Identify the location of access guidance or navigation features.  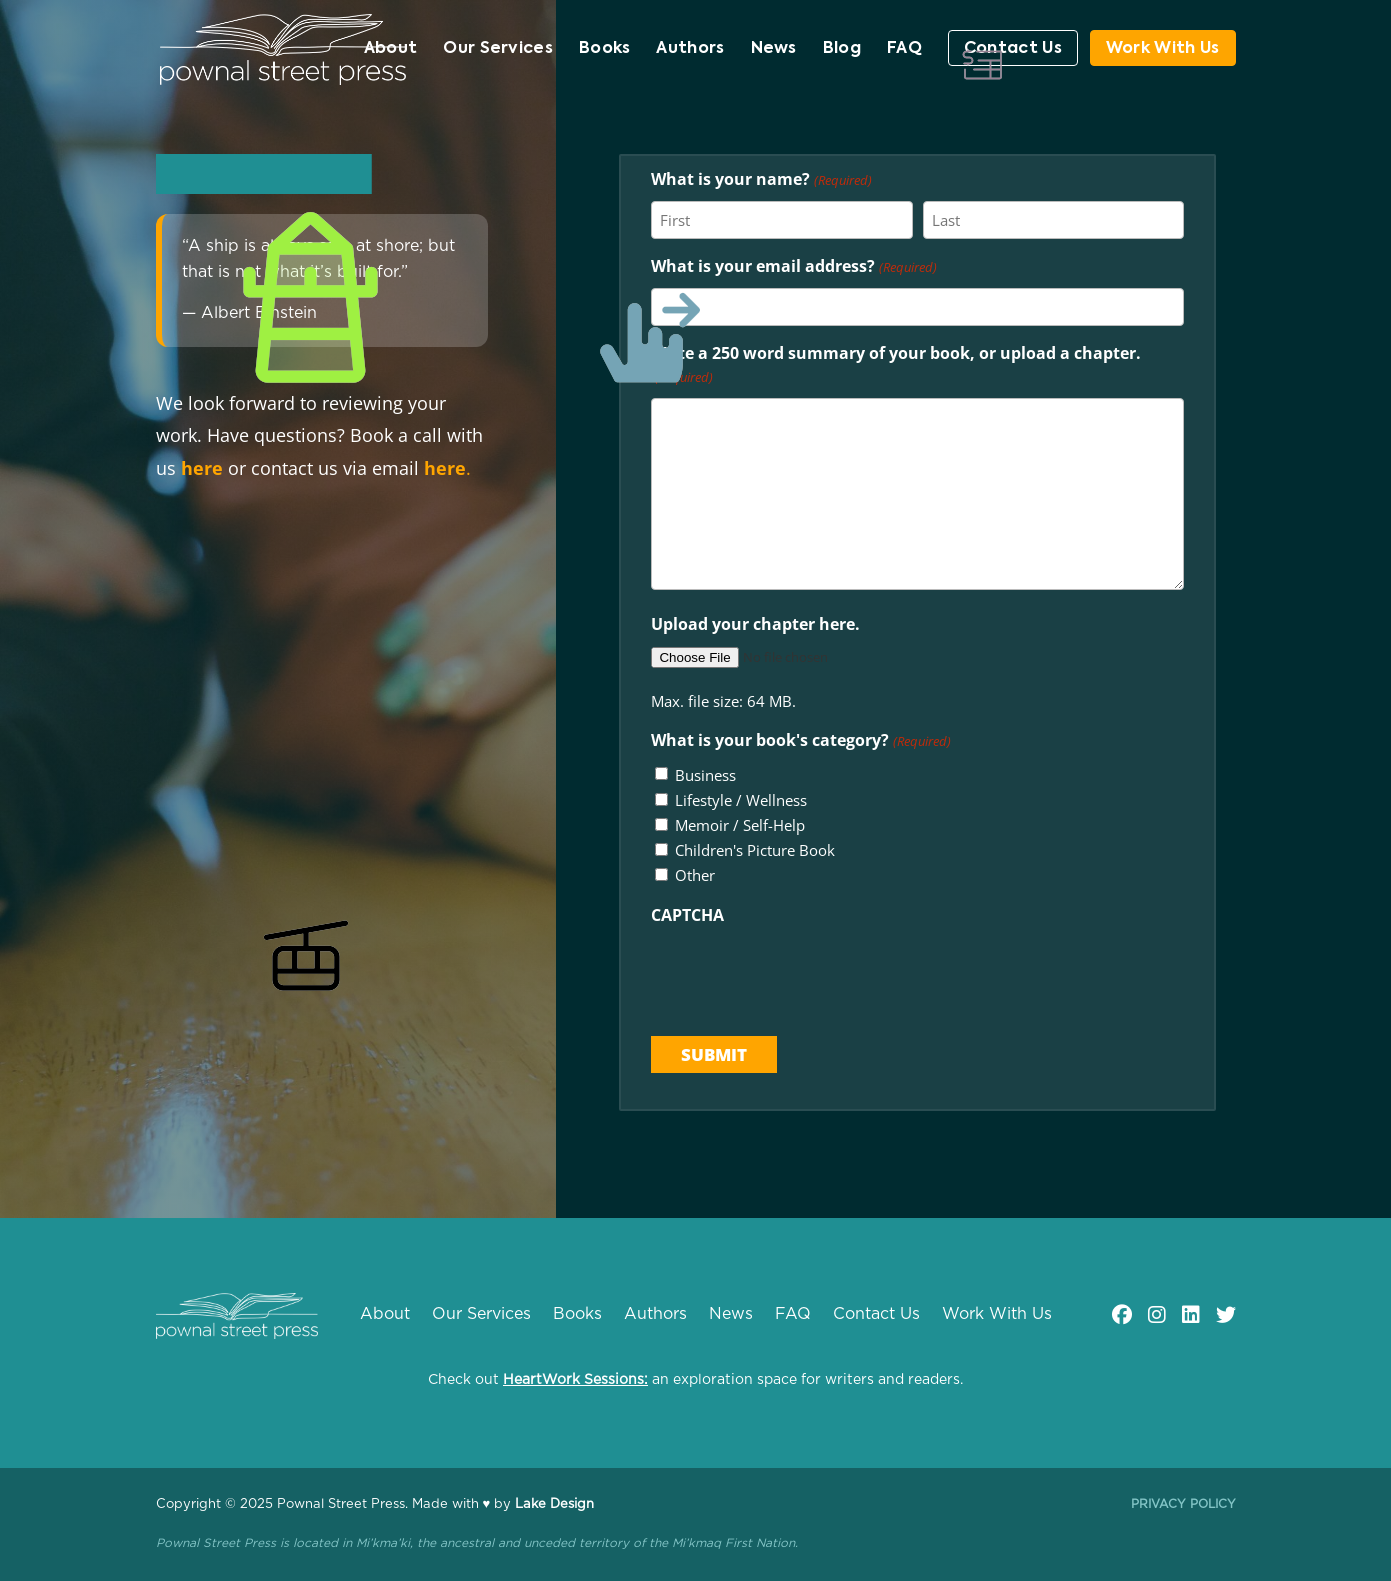
(310, 303).